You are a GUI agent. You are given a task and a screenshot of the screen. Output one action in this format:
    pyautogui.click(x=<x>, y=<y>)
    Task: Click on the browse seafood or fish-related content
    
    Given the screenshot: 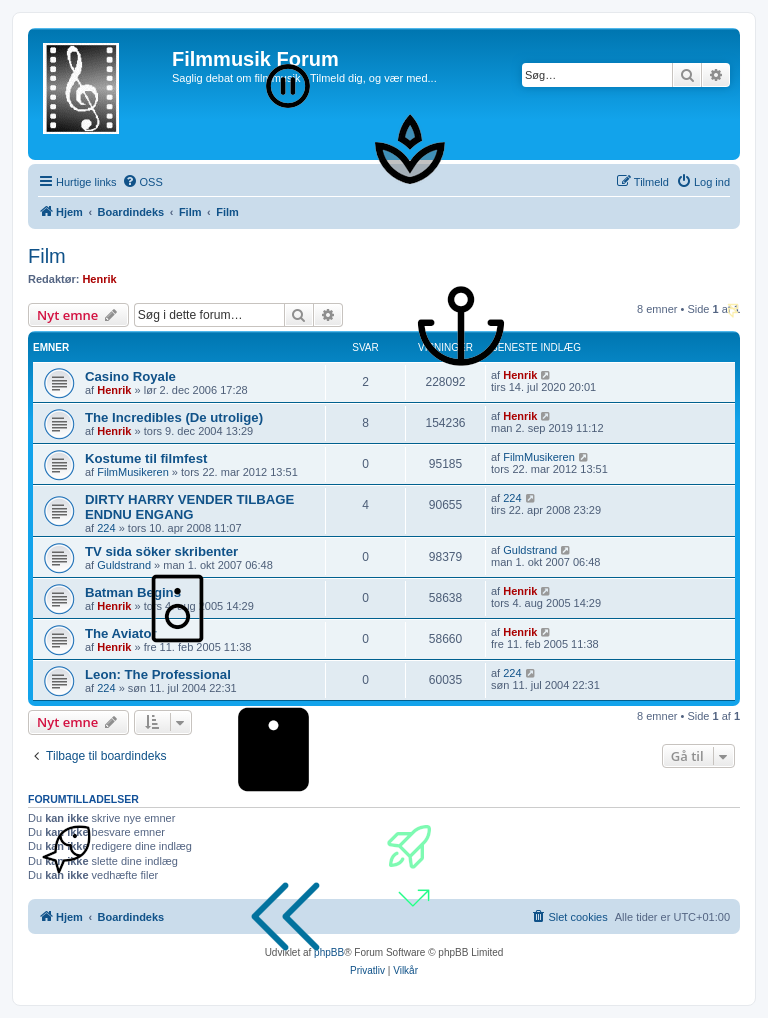 What is the action you would take?
    pyautogui.click(x=69, y=847)
    